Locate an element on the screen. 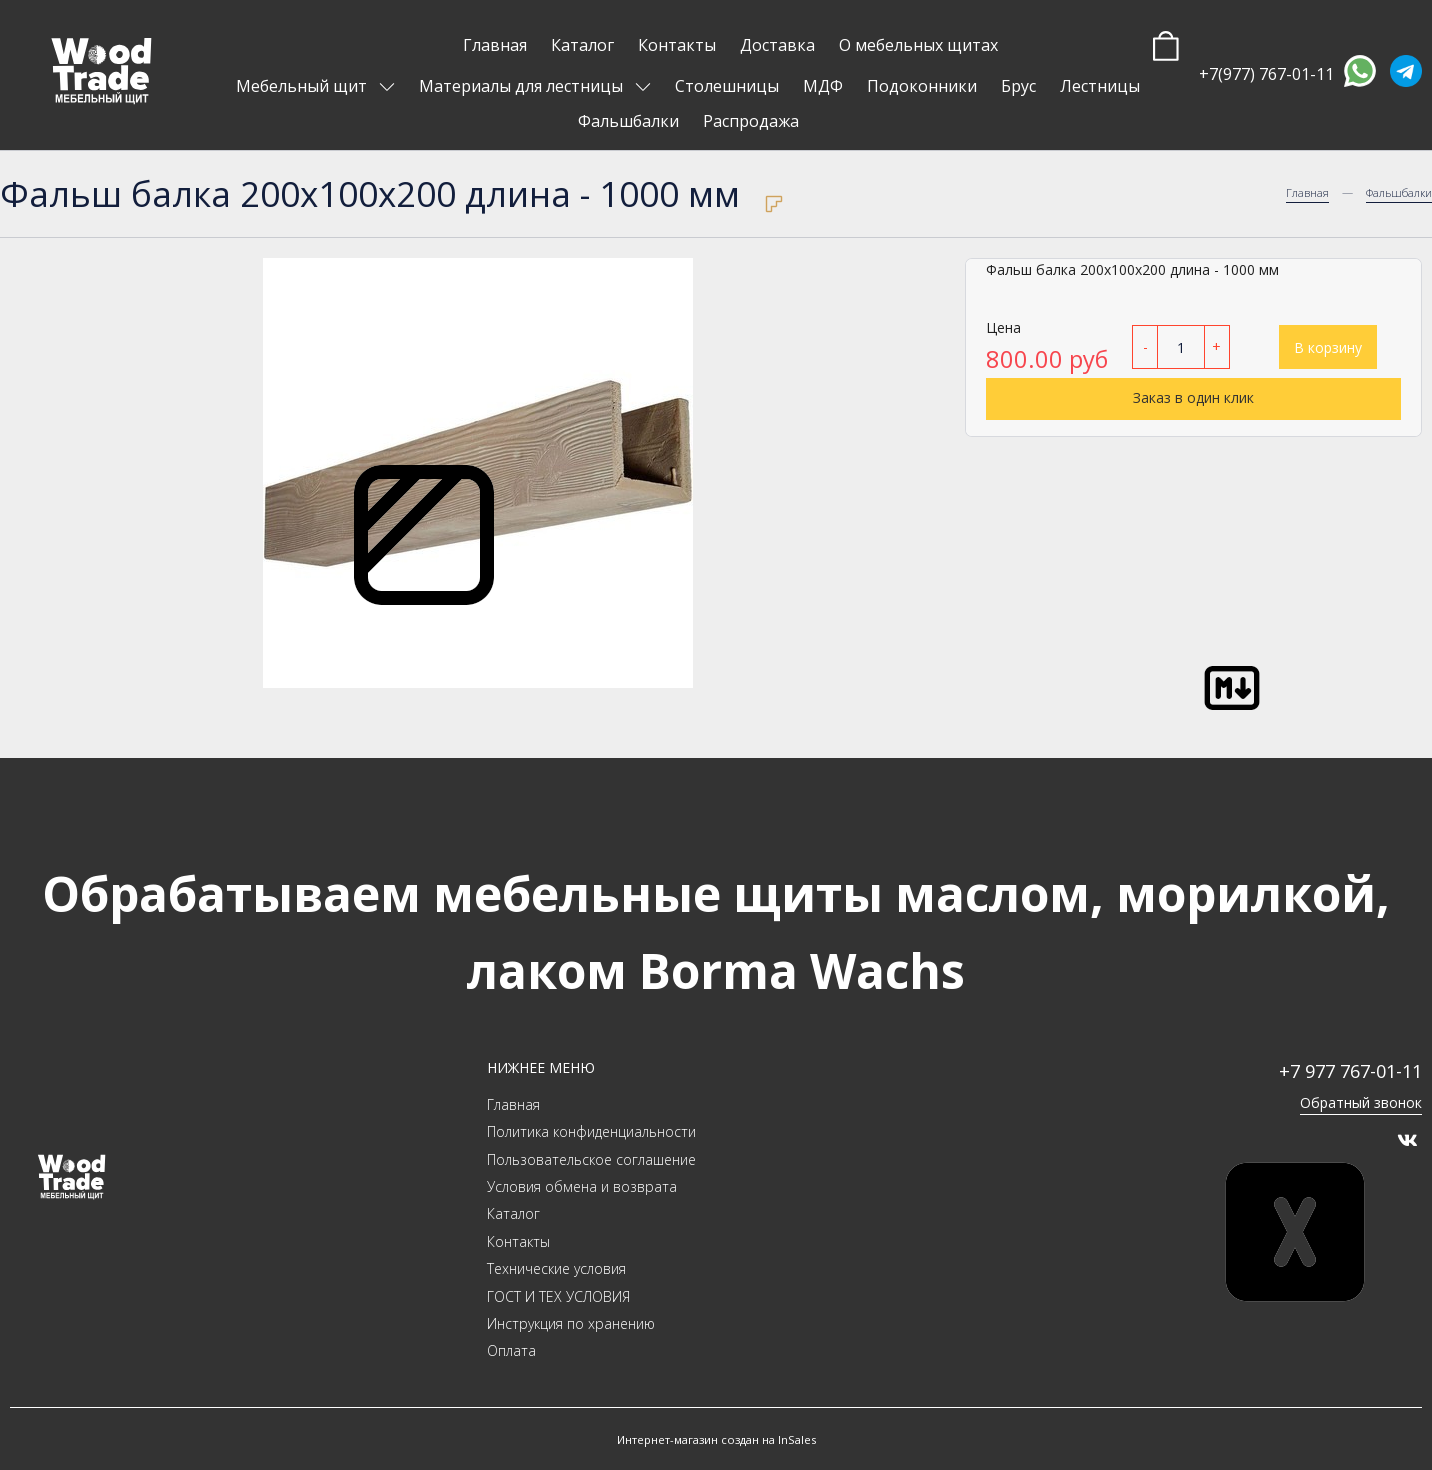 The image size is (1432, 1470). format text using markdown syntax is located at coordinates (1232, 688).